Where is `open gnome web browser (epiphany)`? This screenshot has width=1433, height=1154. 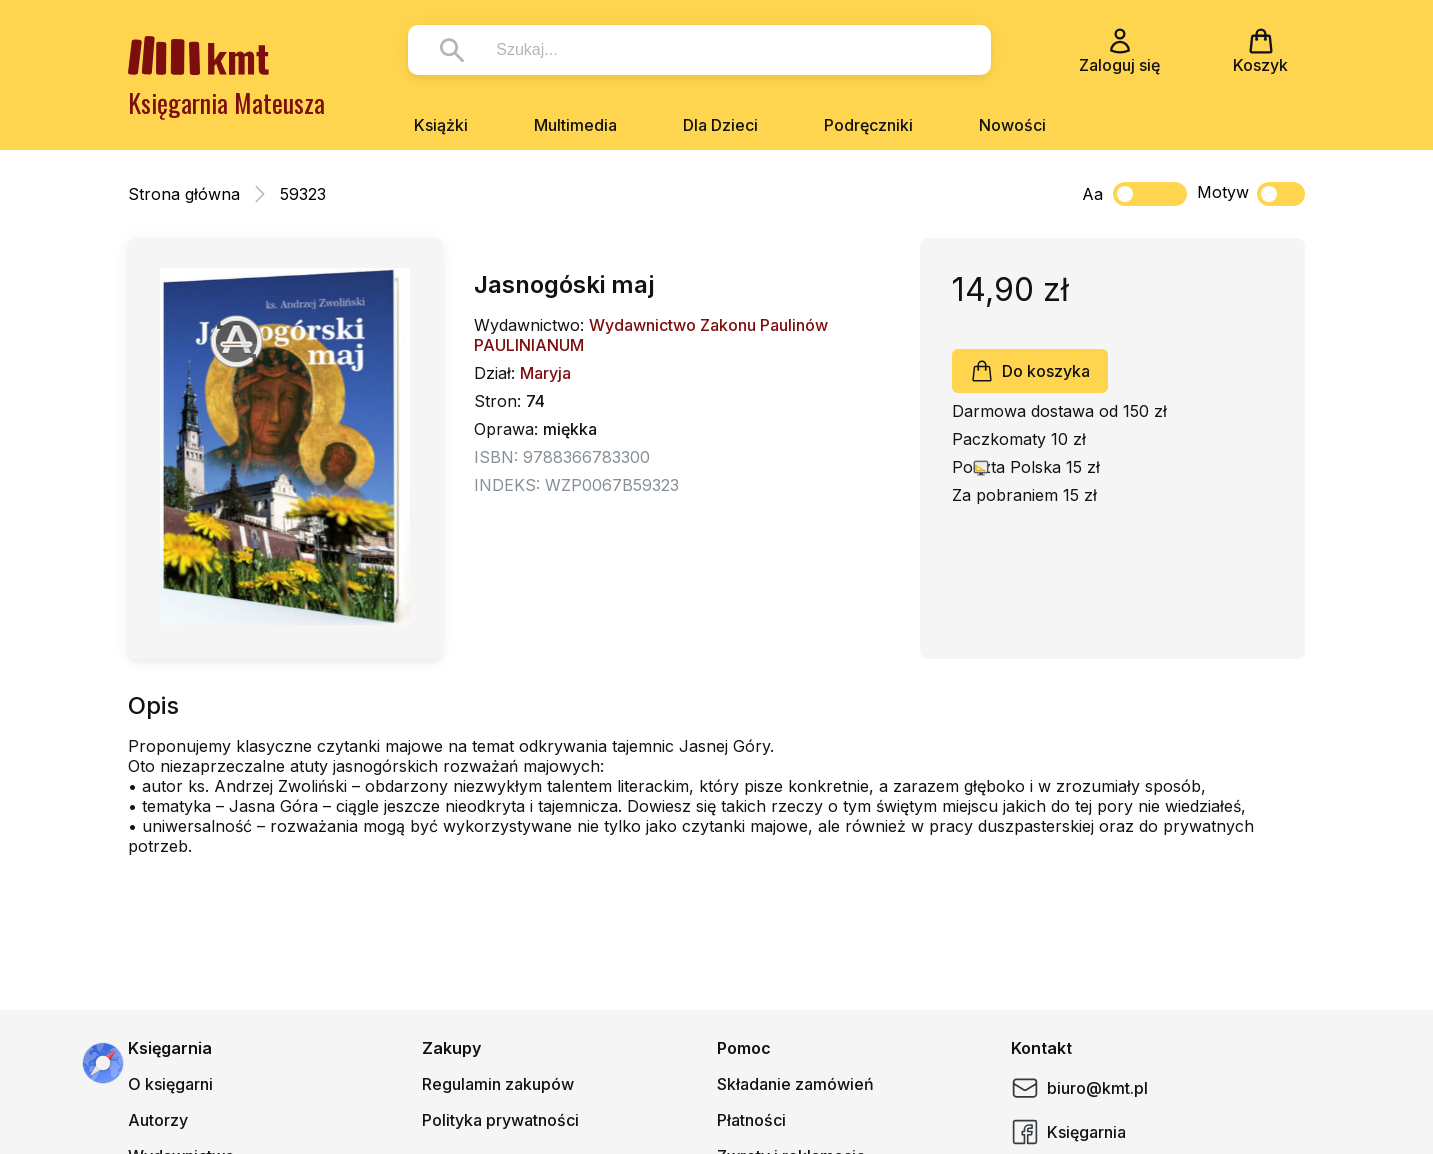 open gnome web browser (epiphany) is located at coordinates (103, 1063).